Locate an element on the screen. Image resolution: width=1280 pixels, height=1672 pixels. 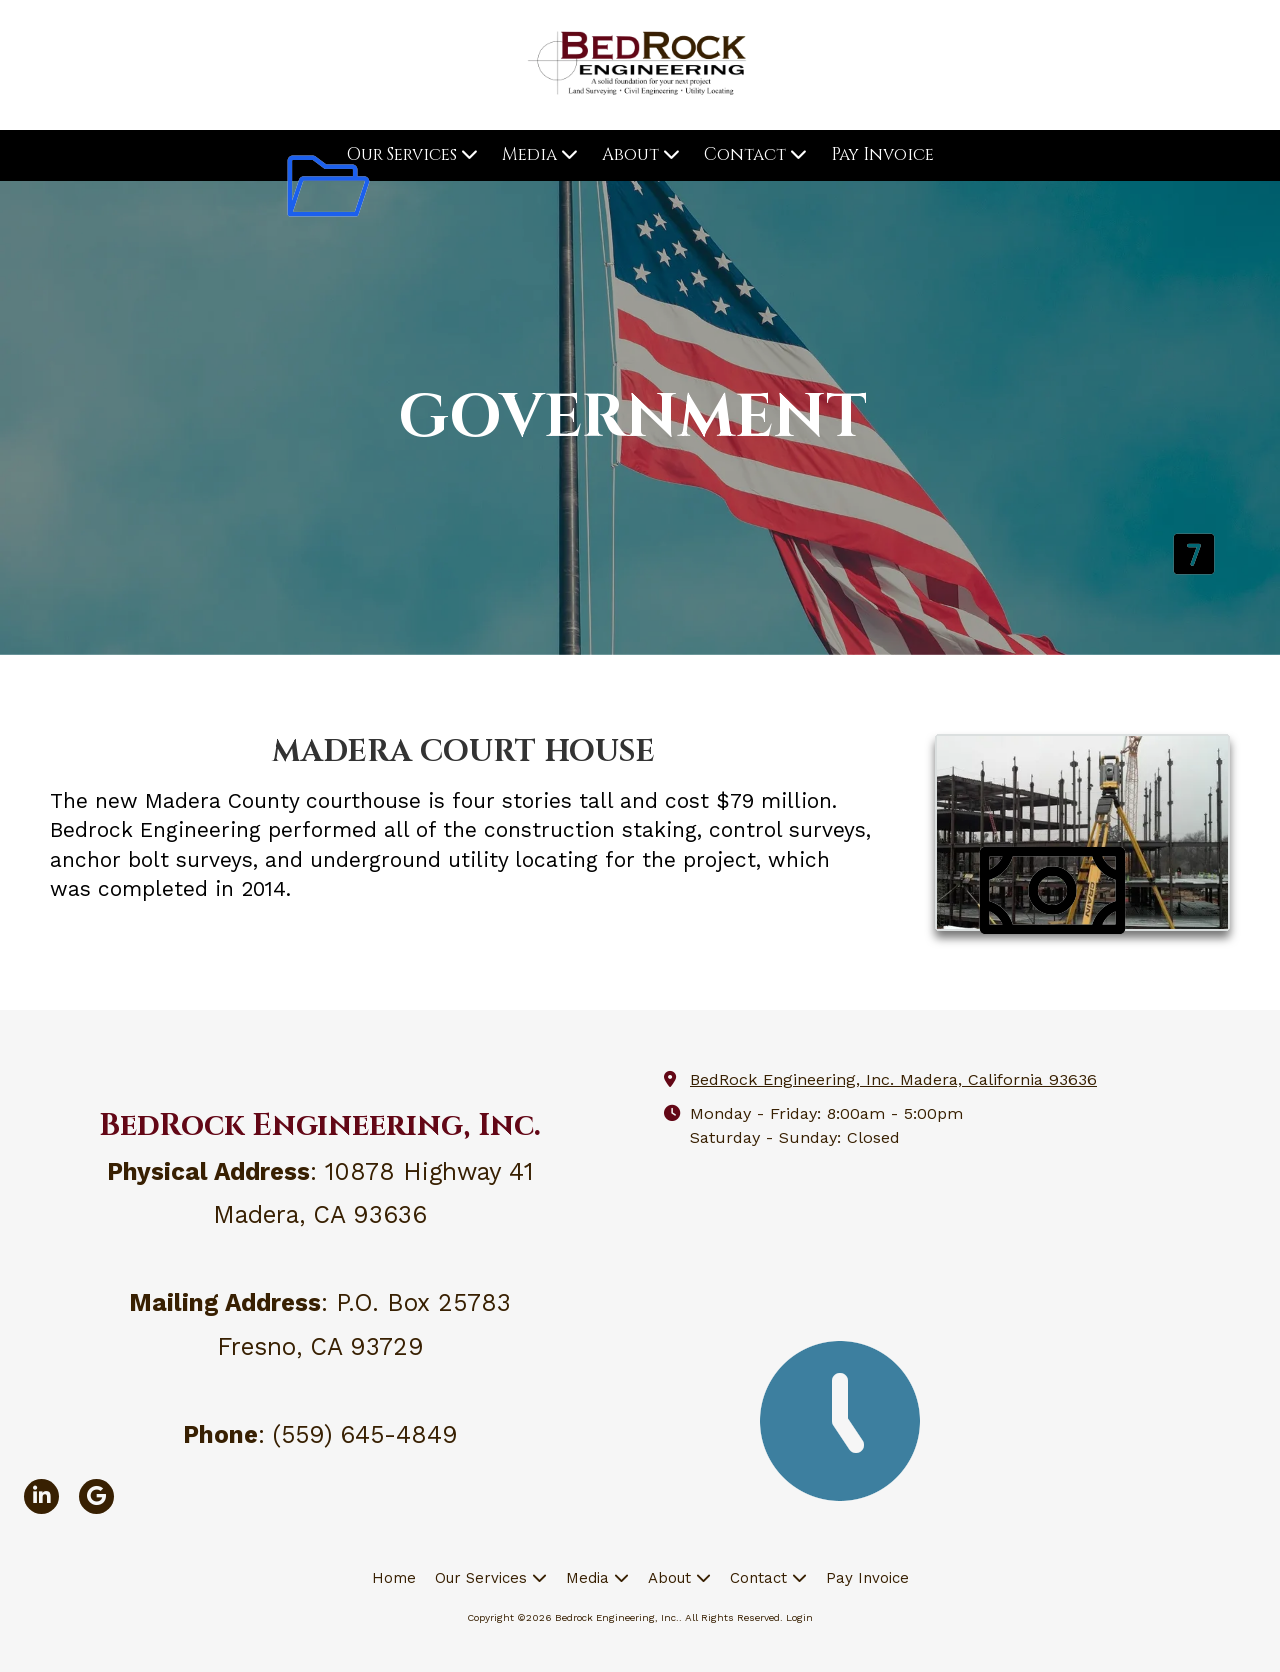
view account balance or funds is located at coordinates (1052, 890).